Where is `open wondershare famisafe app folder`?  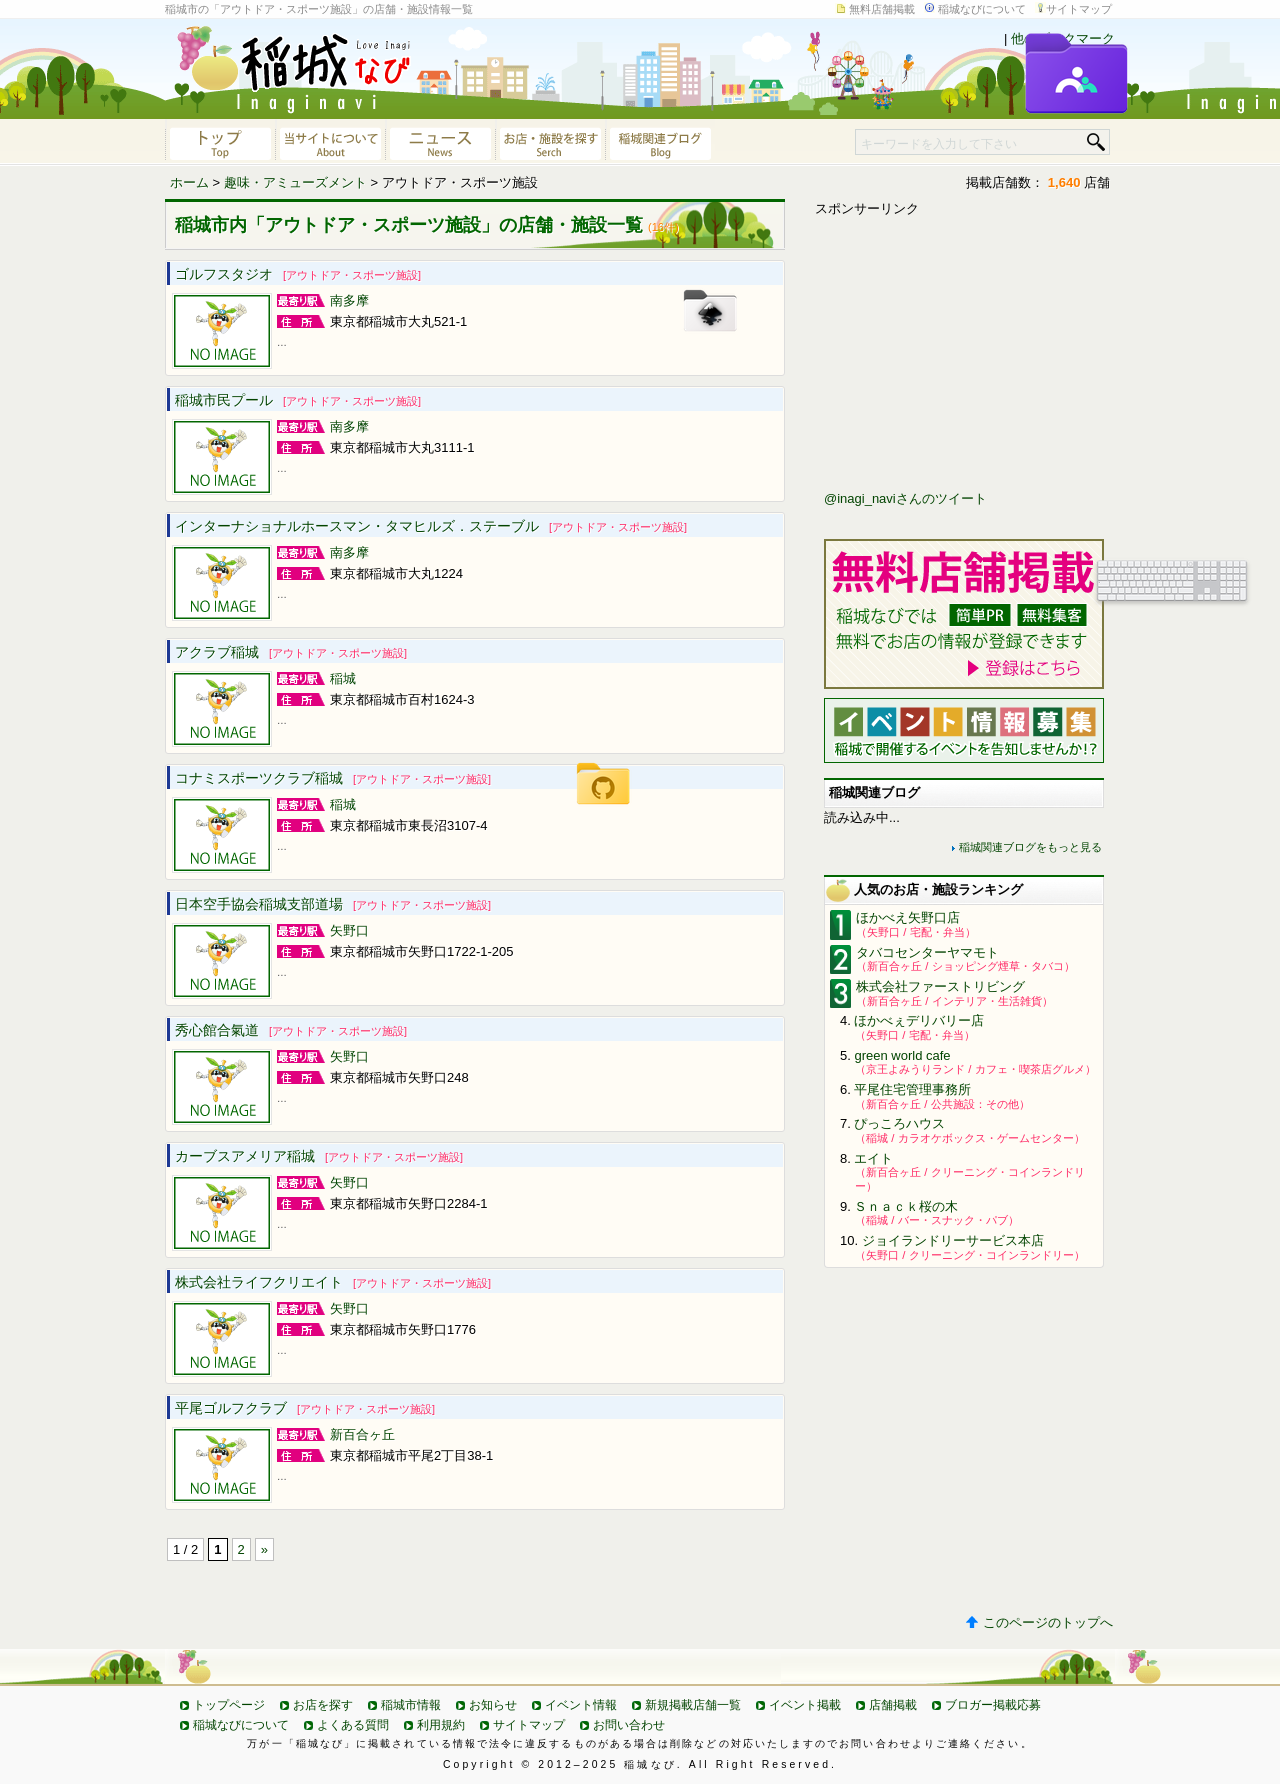
open wondershare famisafe app folder is located at coordinates (1076, 76).